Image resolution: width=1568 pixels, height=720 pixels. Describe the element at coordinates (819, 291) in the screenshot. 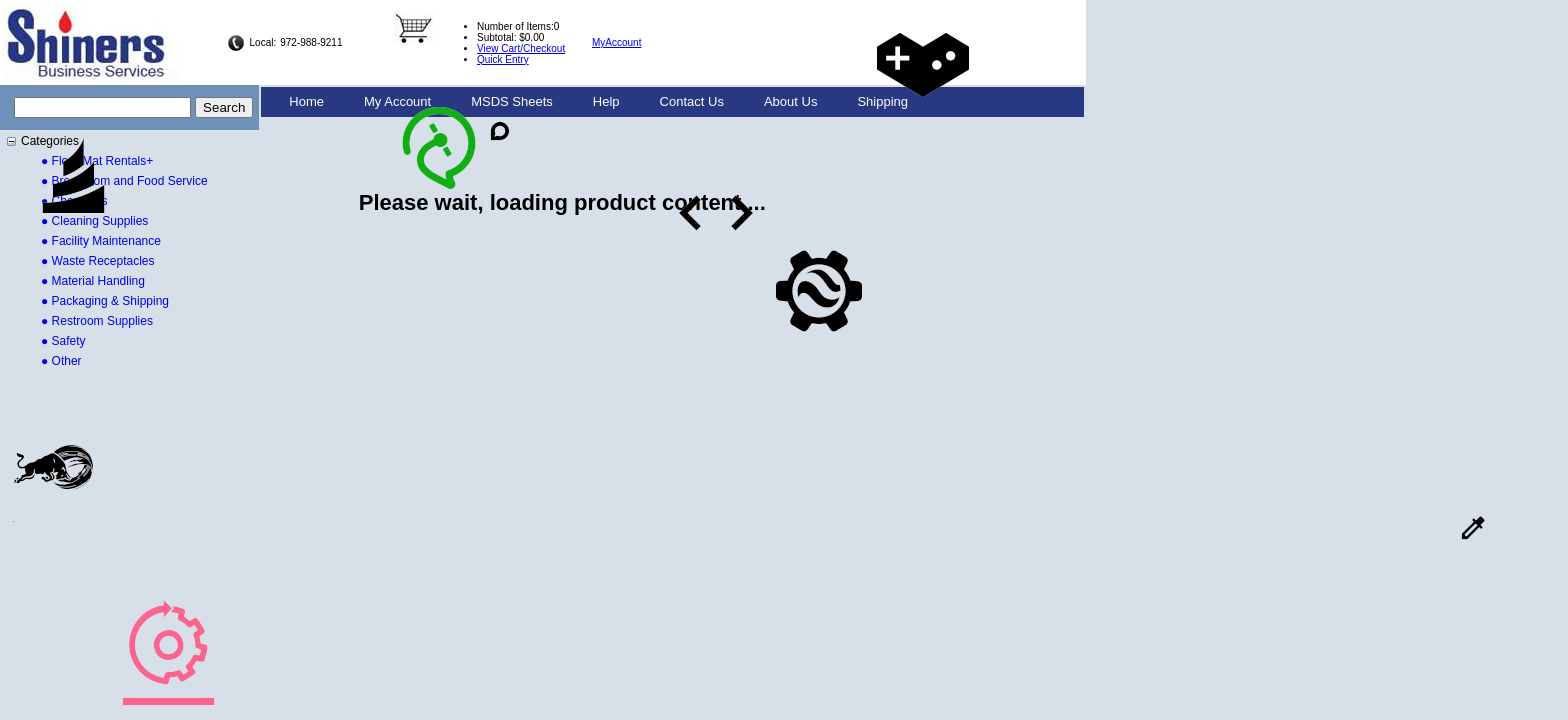

I see `open Google Earth Engine` at that location.